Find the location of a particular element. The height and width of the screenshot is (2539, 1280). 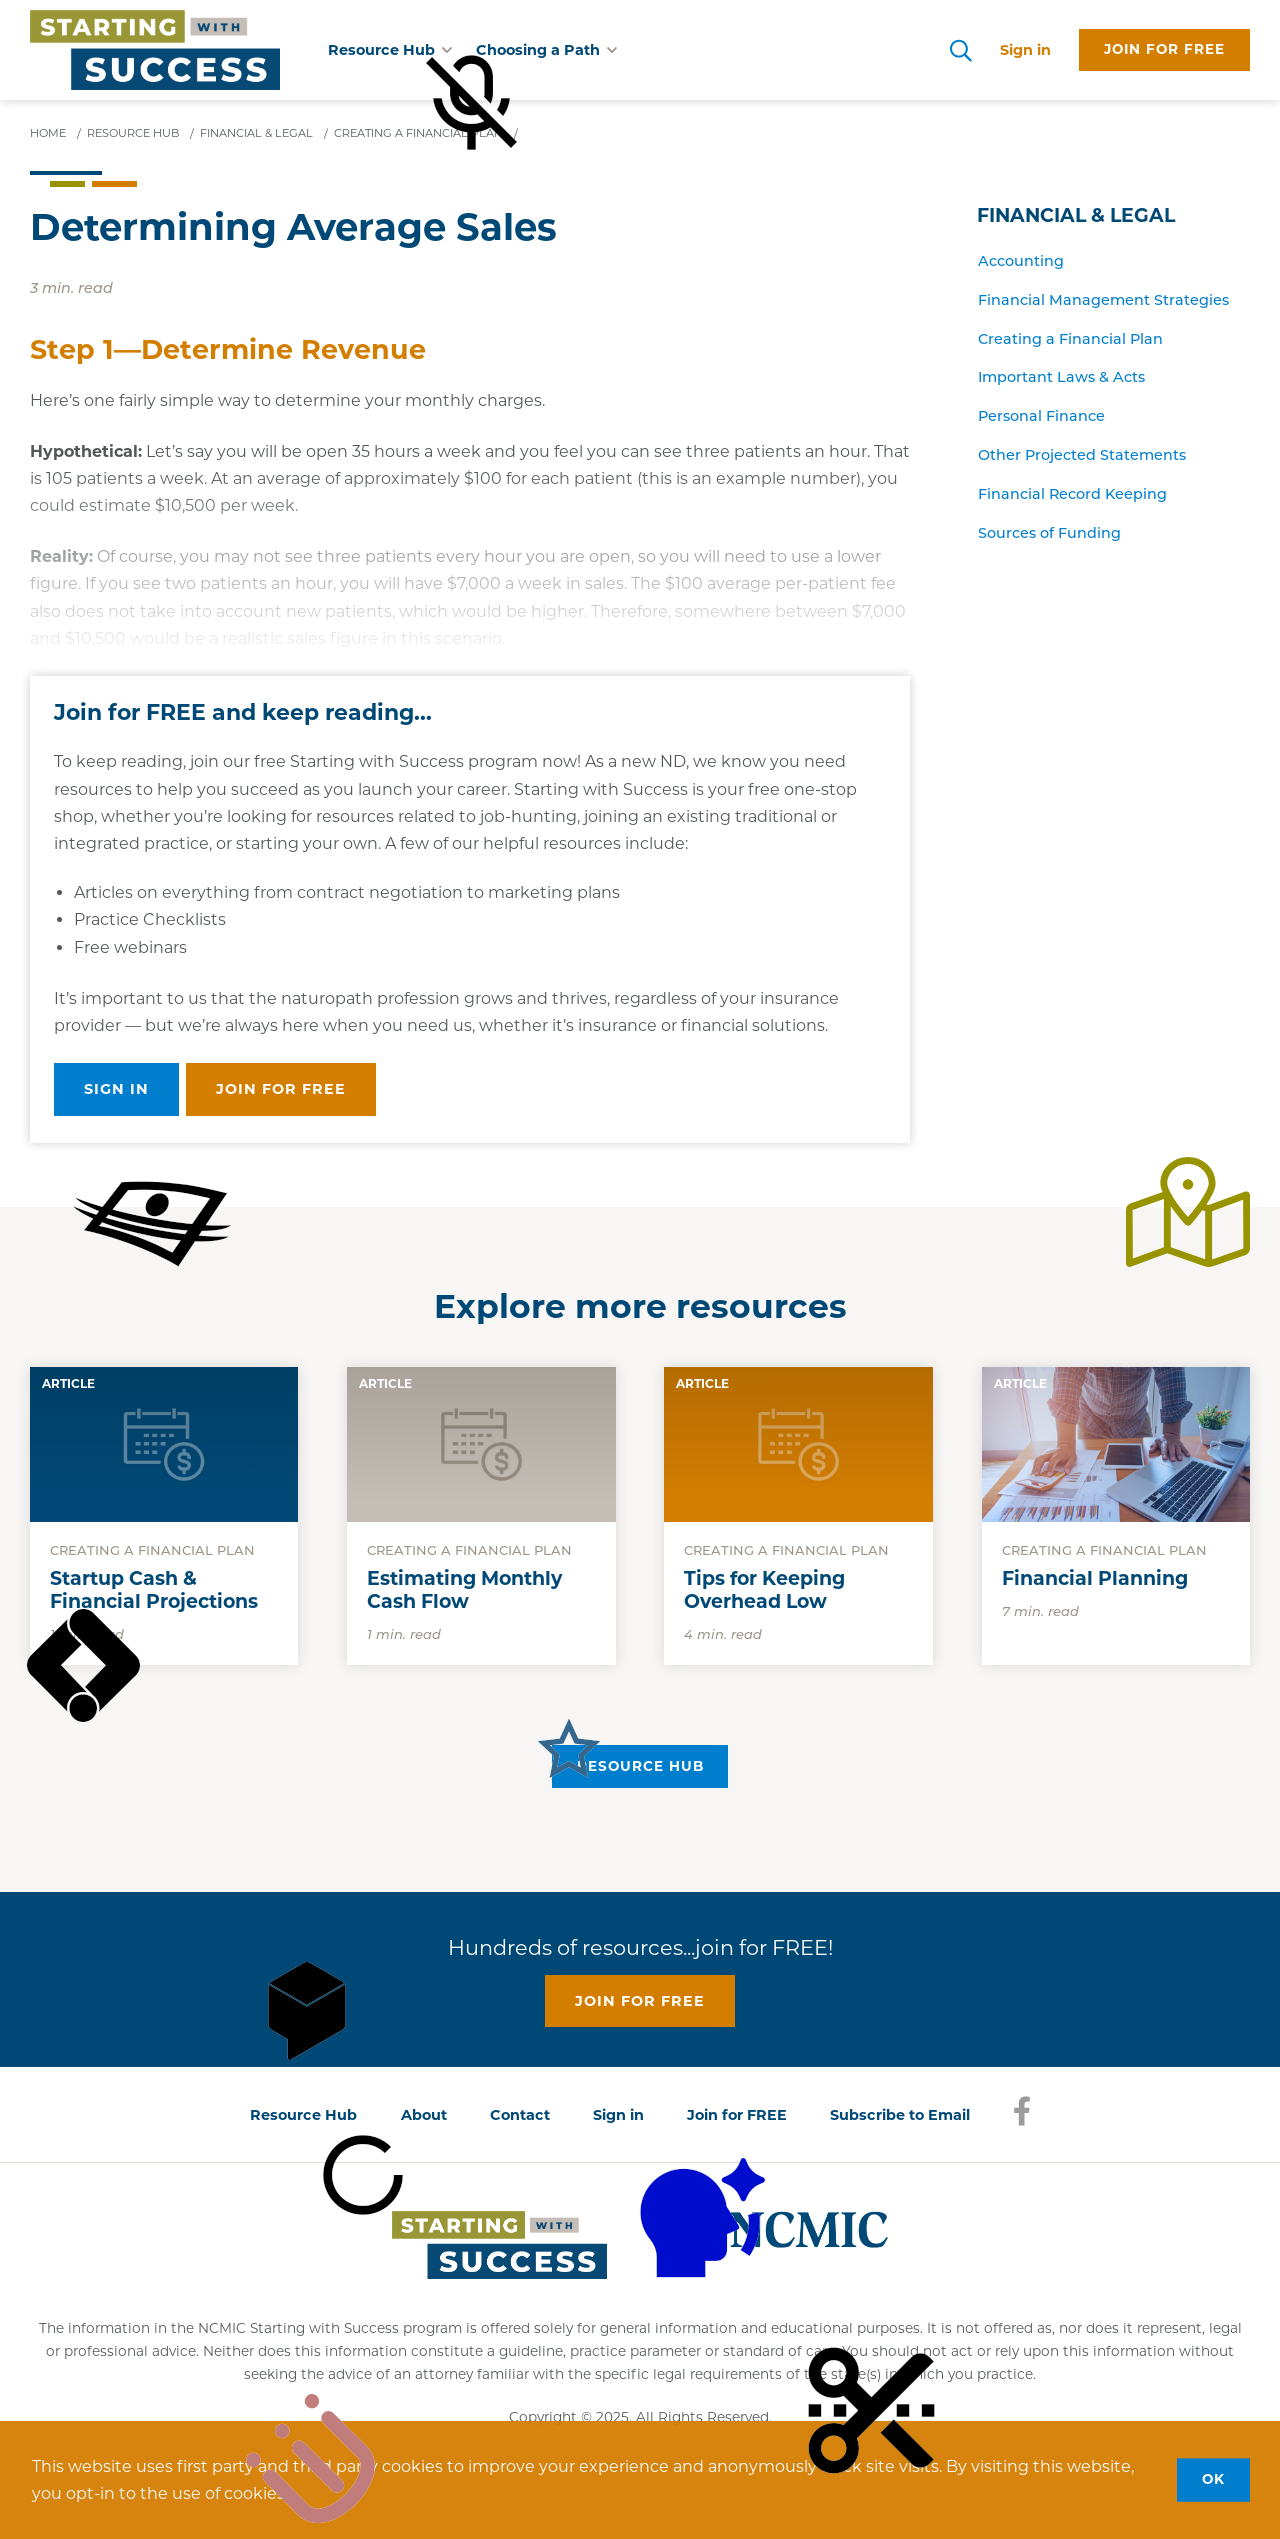

add item to favorites is located at coordinates (569, 1750).